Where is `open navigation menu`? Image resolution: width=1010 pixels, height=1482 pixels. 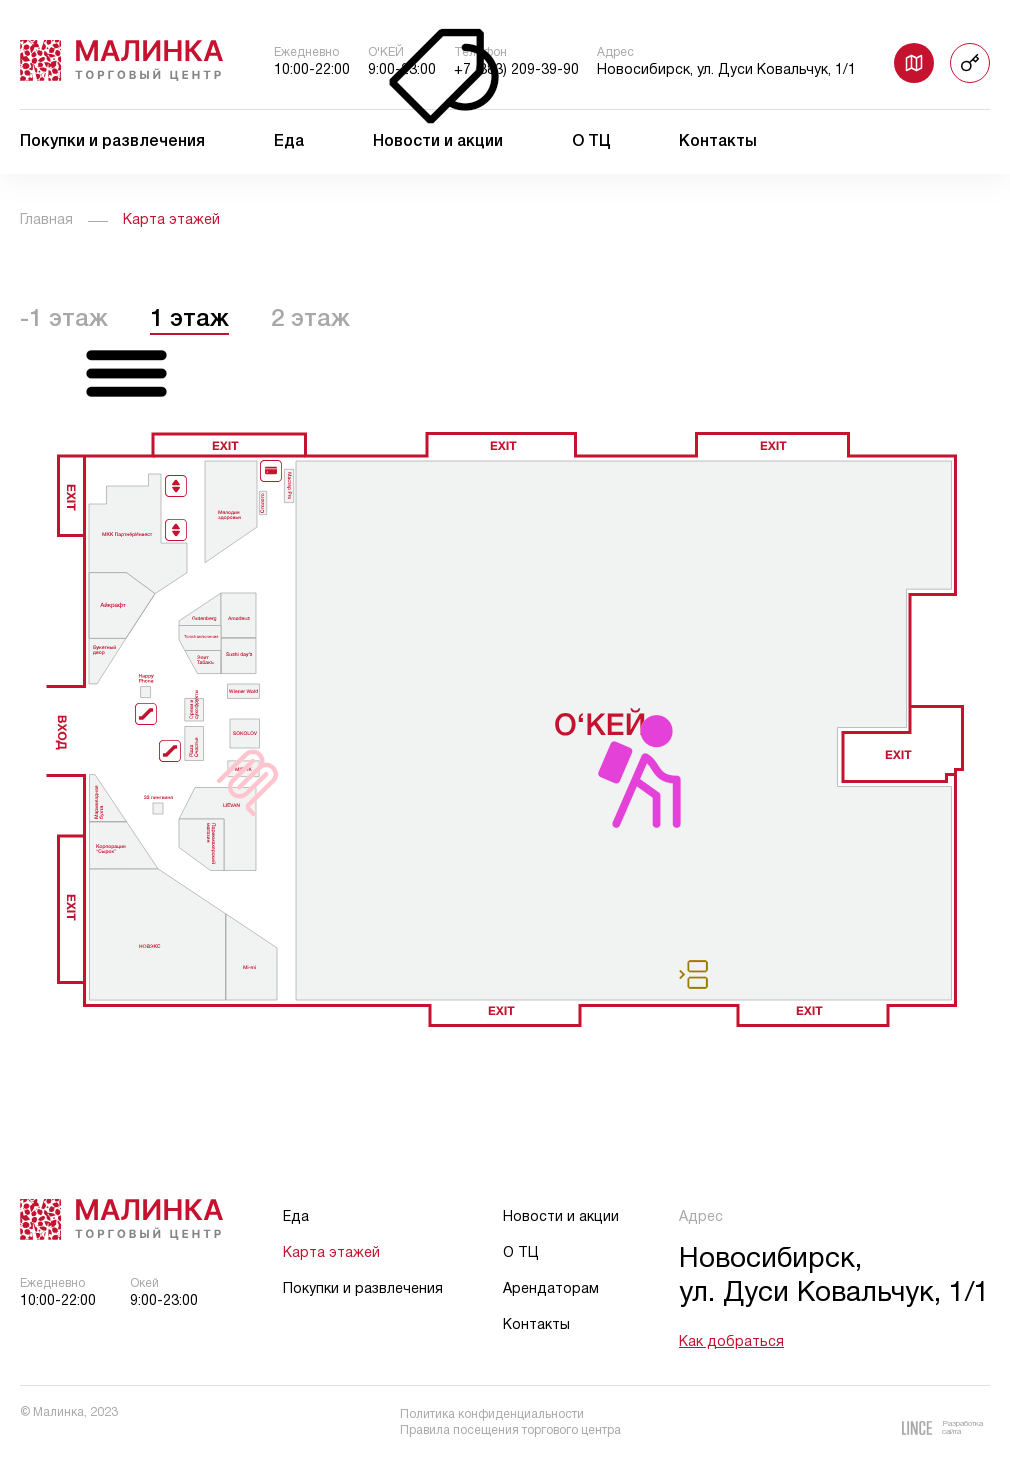
open navigation menu is located at coordinates (126, 373).